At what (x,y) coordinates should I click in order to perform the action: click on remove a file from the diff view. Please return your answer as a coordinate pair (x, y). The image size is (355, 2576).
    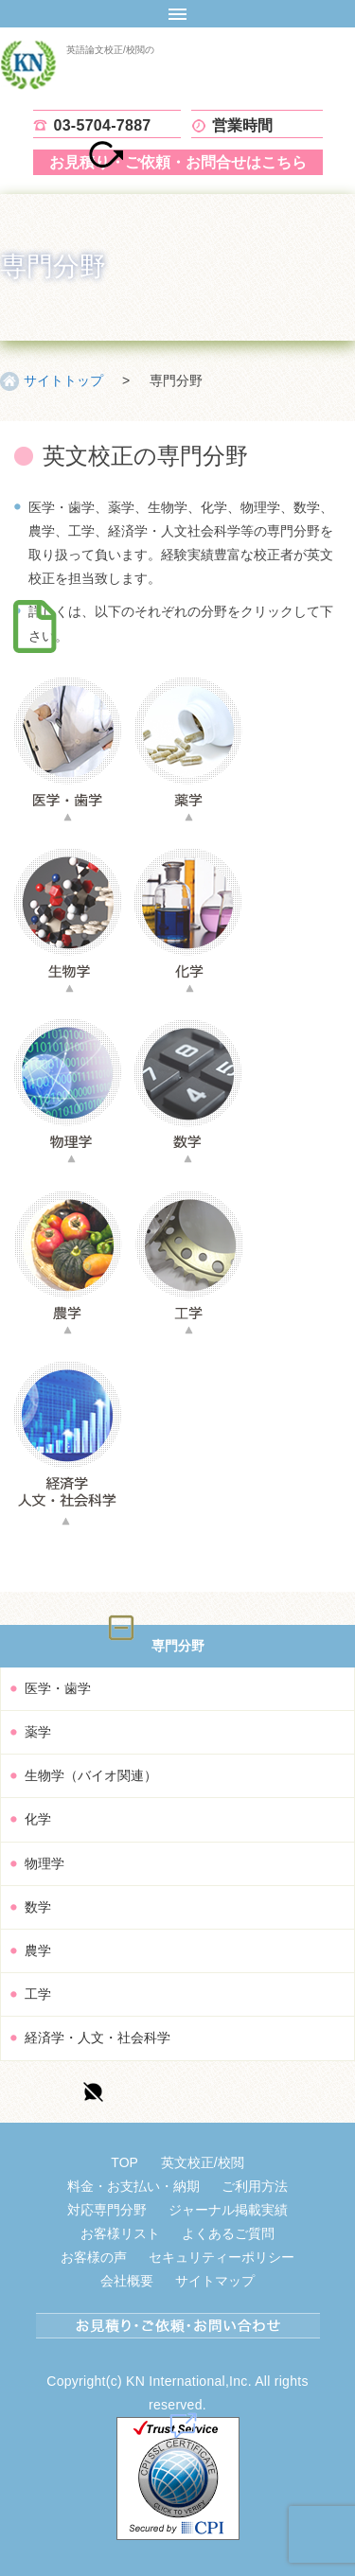
    Looking at the image, I should click on (121, 1628).